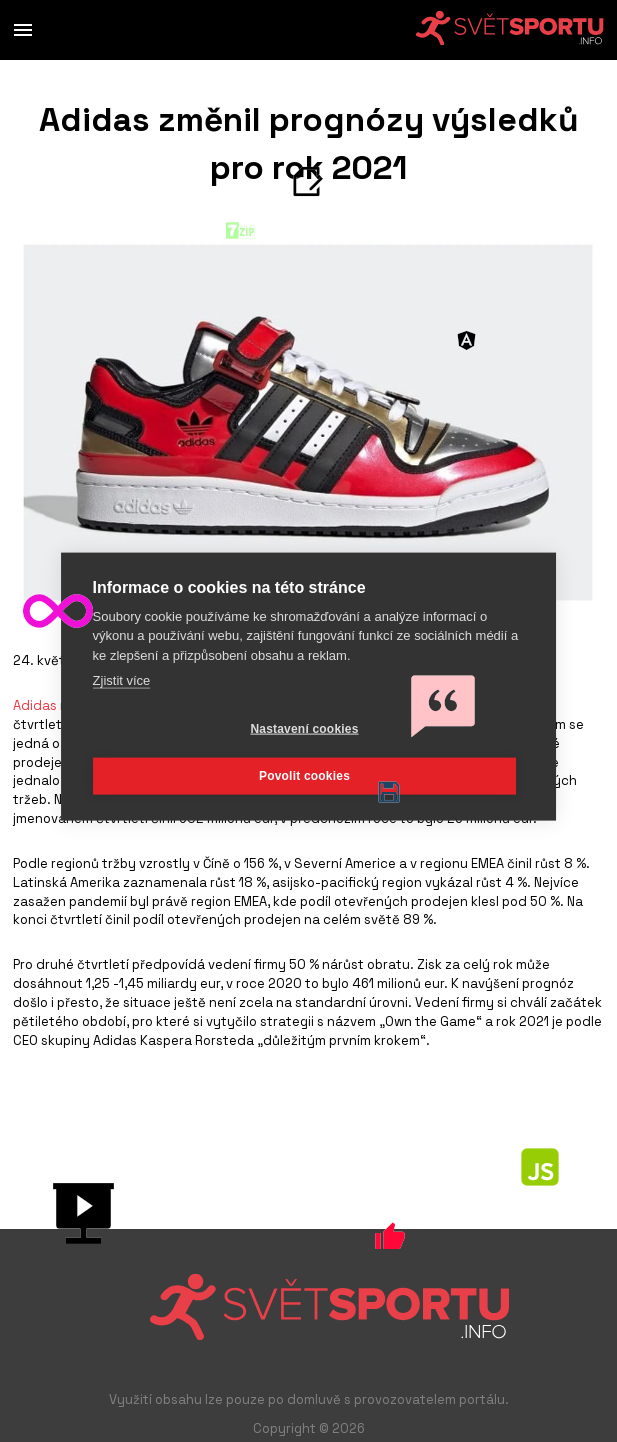 This screenshot has height=1442, width=617. What do you see at coordinates (306, 181) in the screenshot?
I see `edit a document or file` at bounding box center [306, 181].